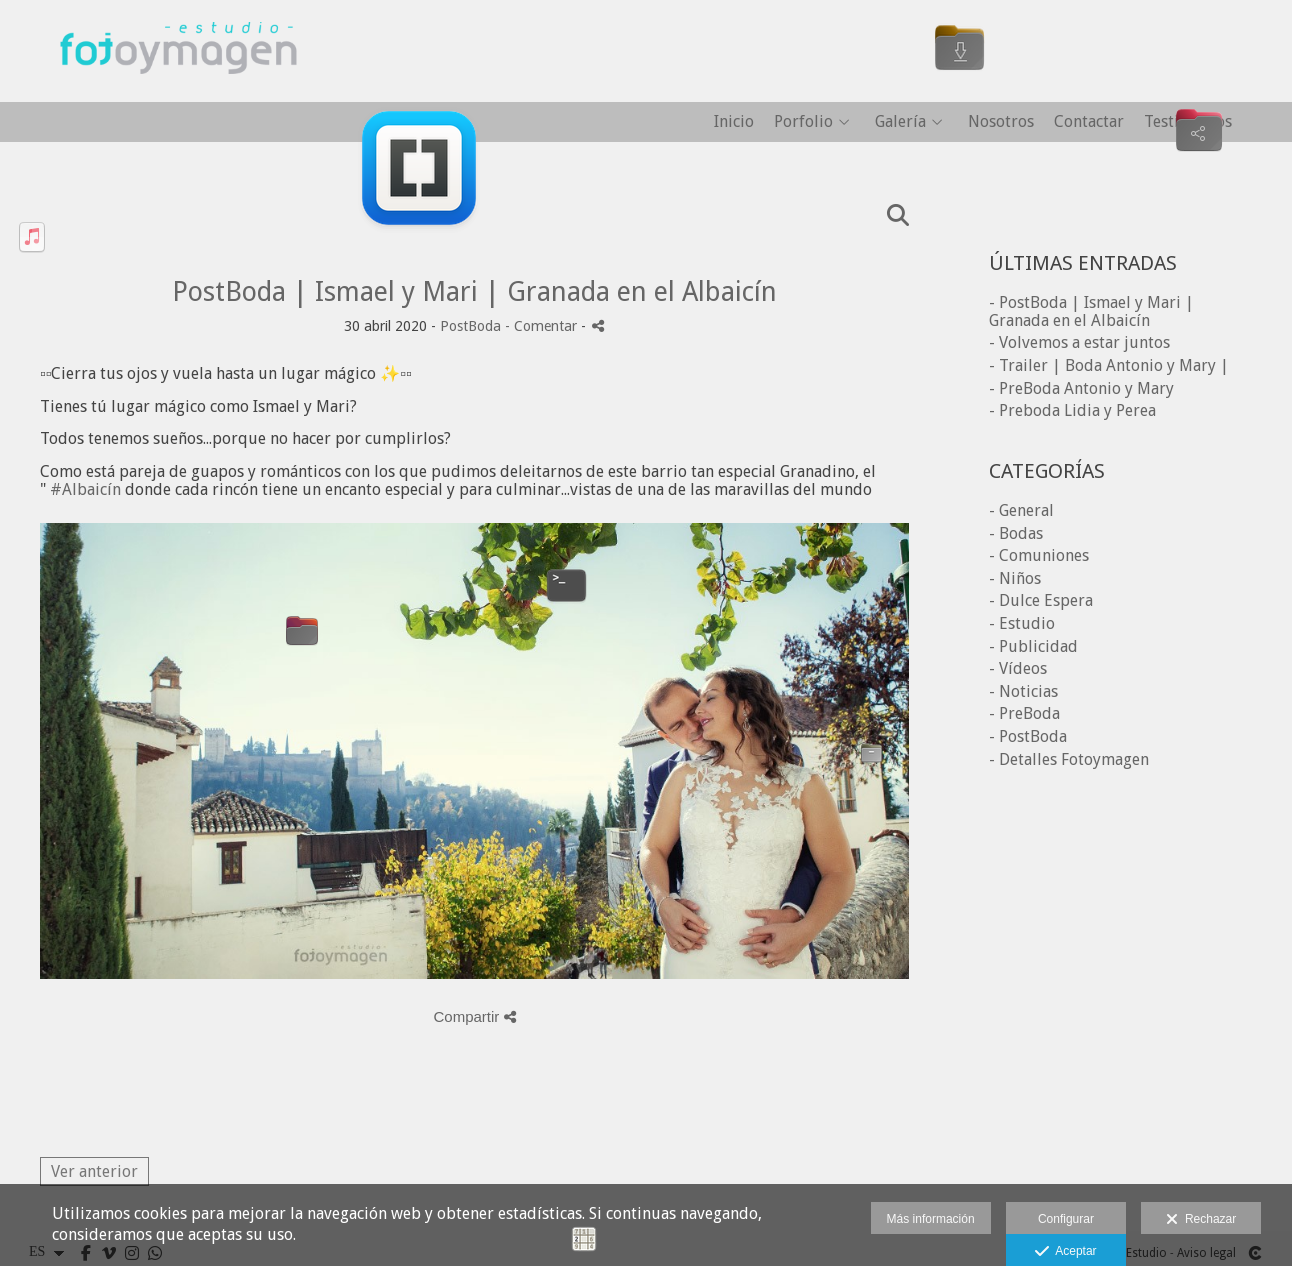  Describe the element at coordinates (959, 47) in the screenshot. I see `open your downloads folder` at that location.